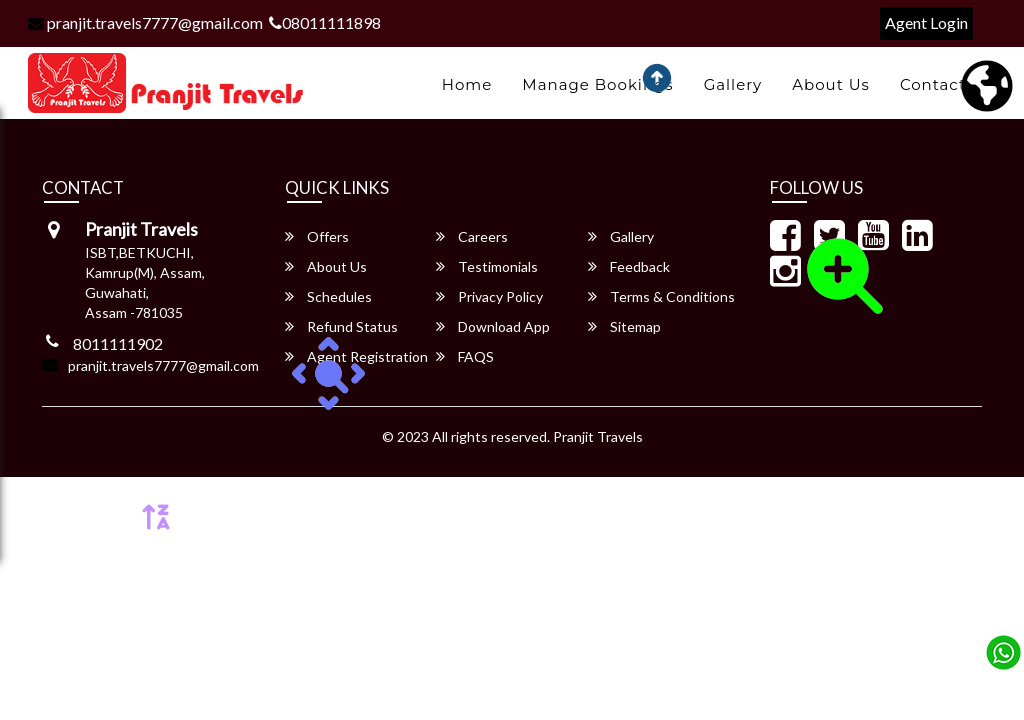  What do you see at coordinates (657, 78) in the screenshot?
I see `scroll to top of page` at bounding box center [657, 78].